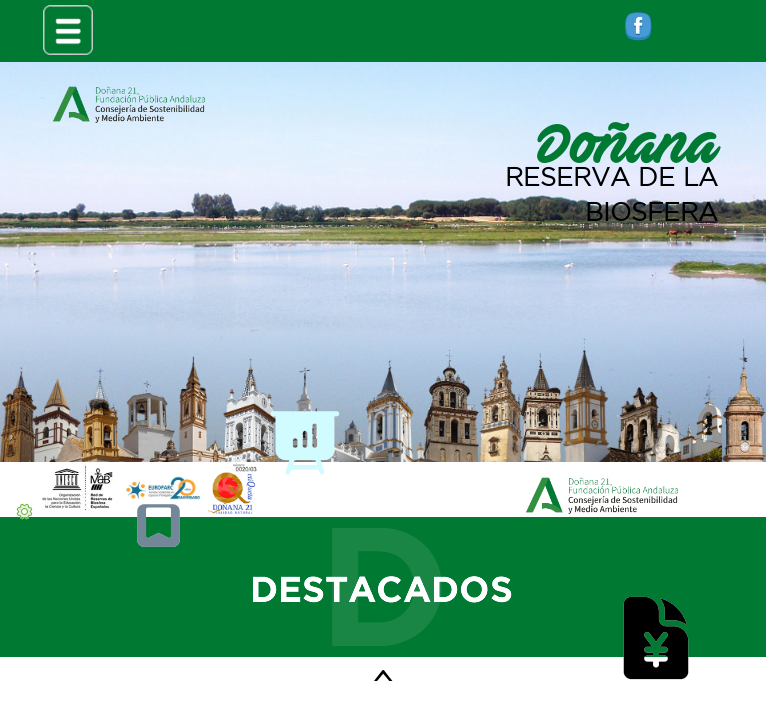 This screenshot has height=720, width=766. Describe the element at coordinates (305, 443) in the screenshot. I see `view presentation or slideshow` at that location.